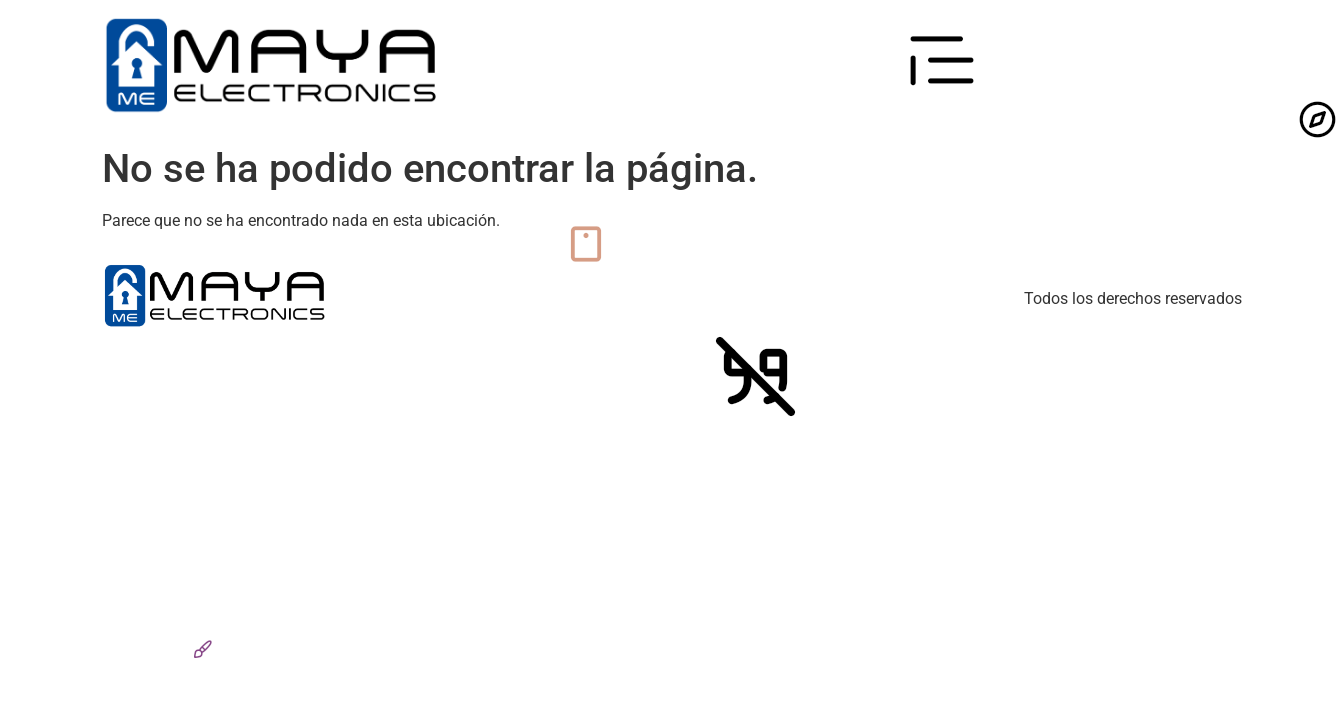 The image size is (1343, 720). Describe the element at coordinates (942, 59) in the screenshot. I see `insert a block quote` at that location.